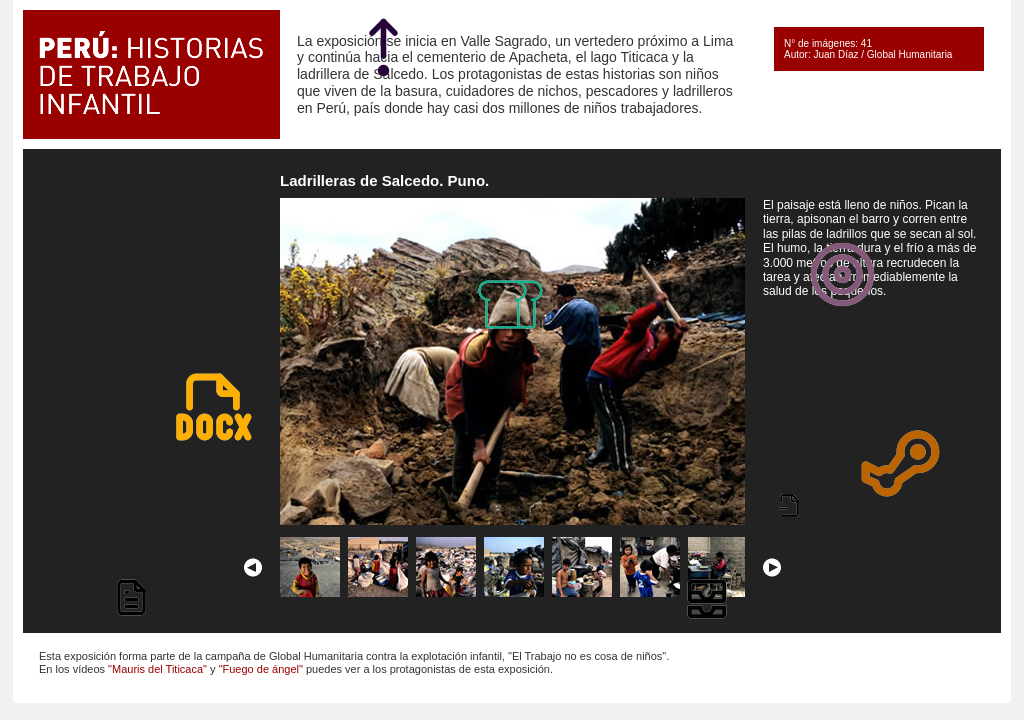 This screenshot has width=1024, height=720. What do you see at coordinates (707, 599) in the screenshot?
I see `view all inboxes` at bounding box center [707, 599].